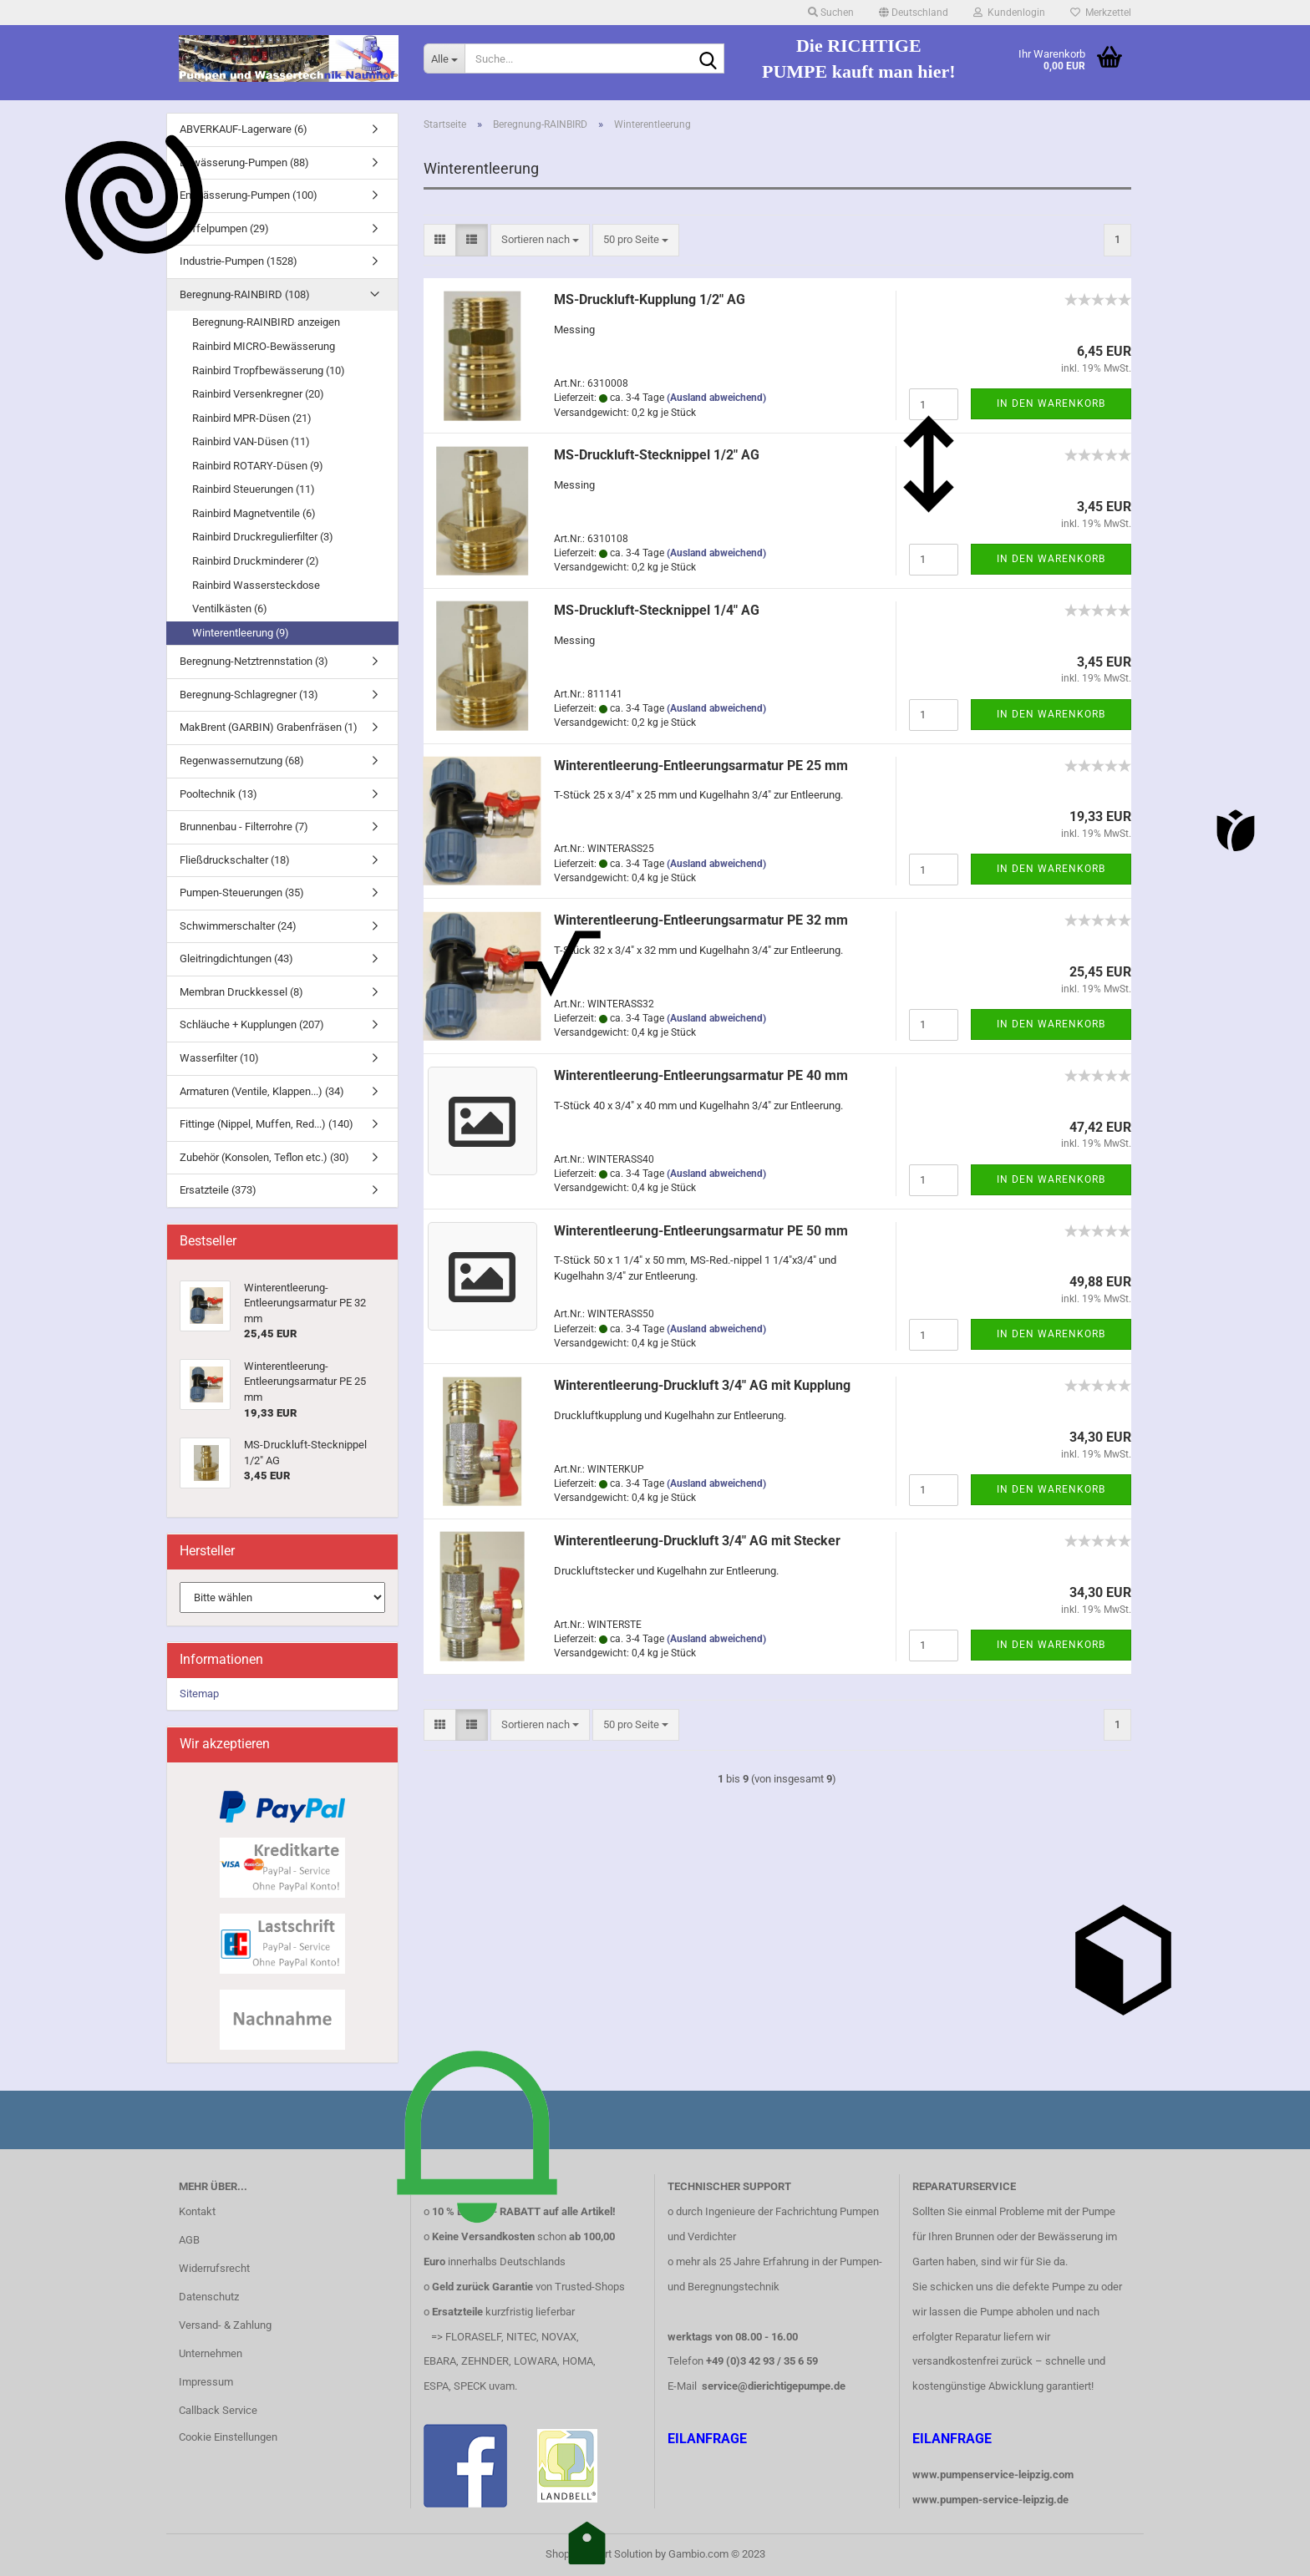 This screenshot has width=1310, height=2576. What do you see at coordinates (928, 464) in the screenshot?
I see `expand content vertically` at bounding box center [928, 464].